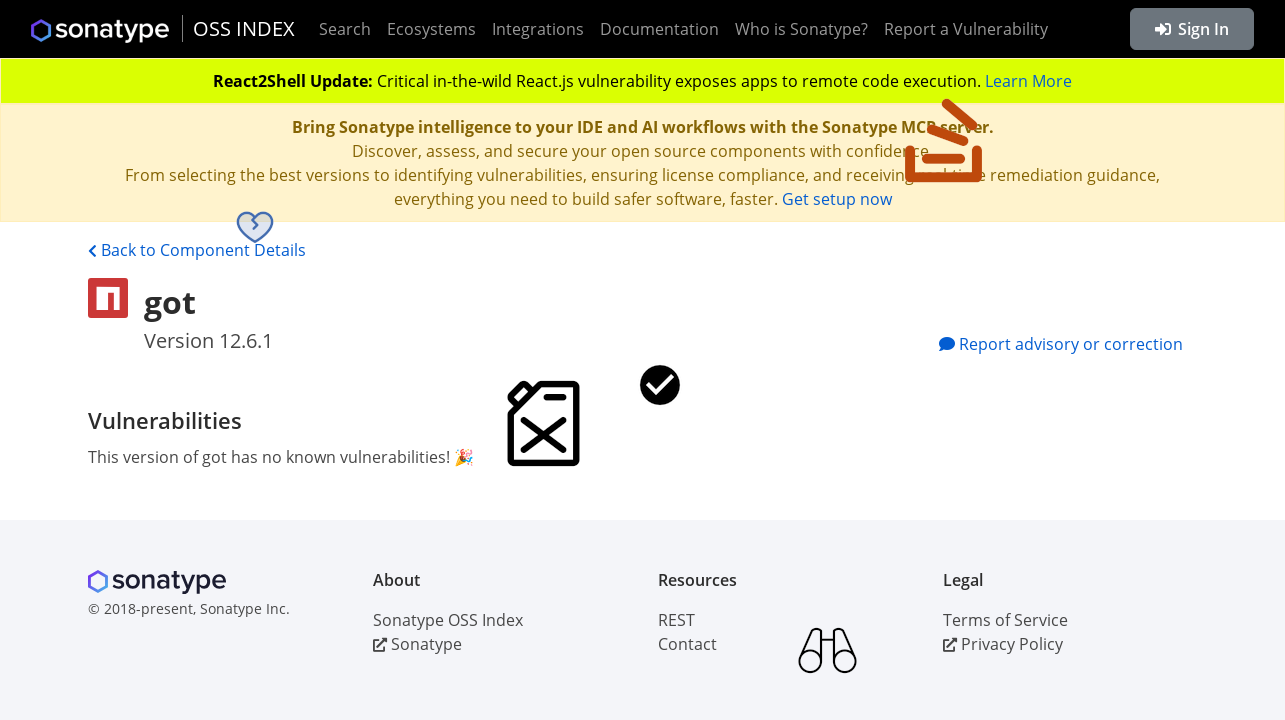 The width and height of the screenshot is (1285, 720). I want to click on unlike or remove from favorites, so click(255, 226).